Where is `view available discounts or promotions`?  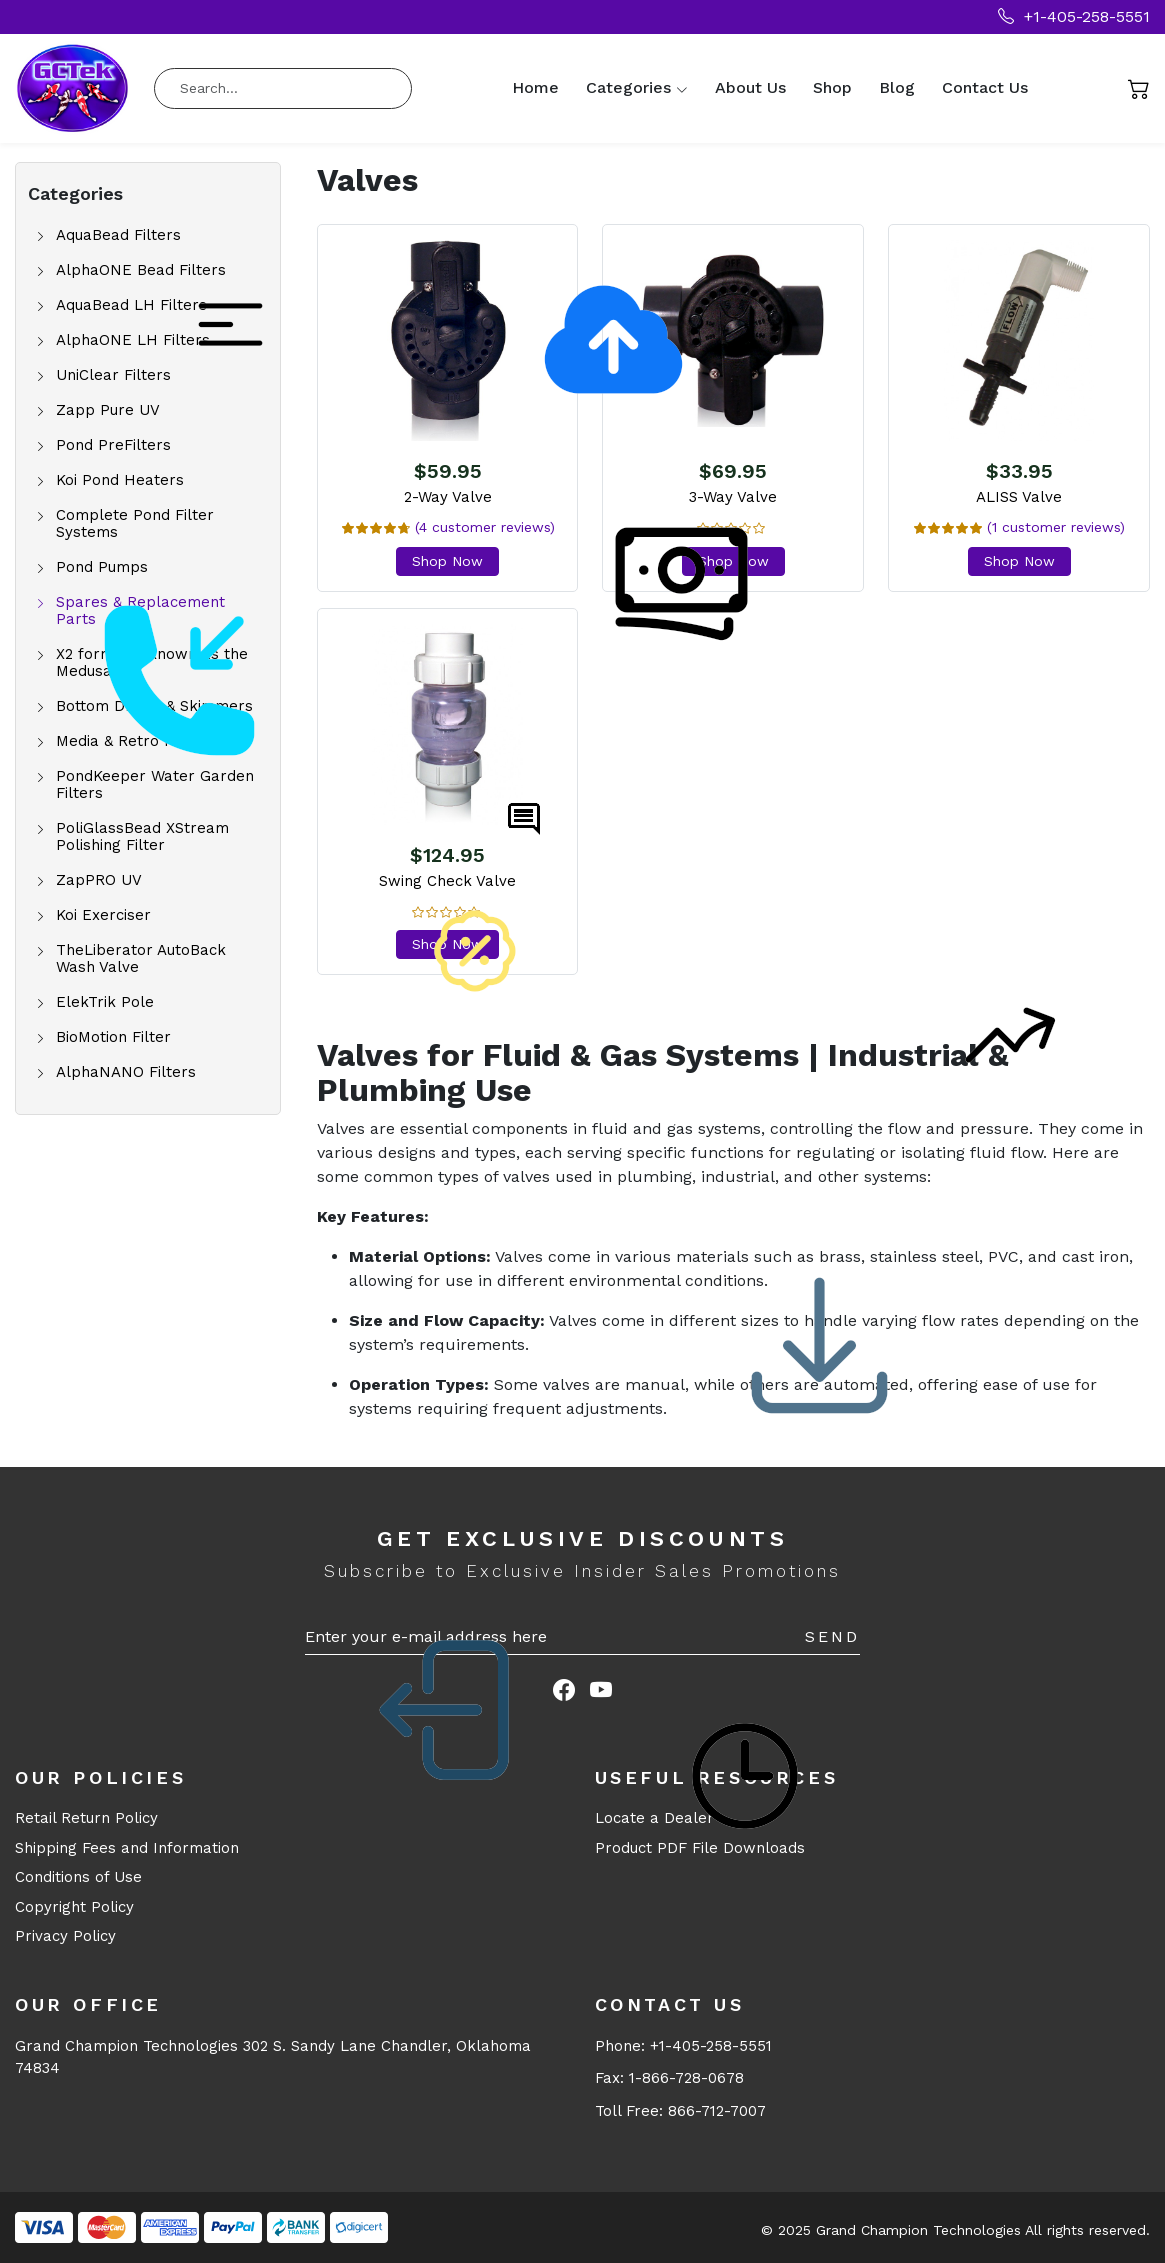
view available discounts or promotions is located at coordinates (475, 951).